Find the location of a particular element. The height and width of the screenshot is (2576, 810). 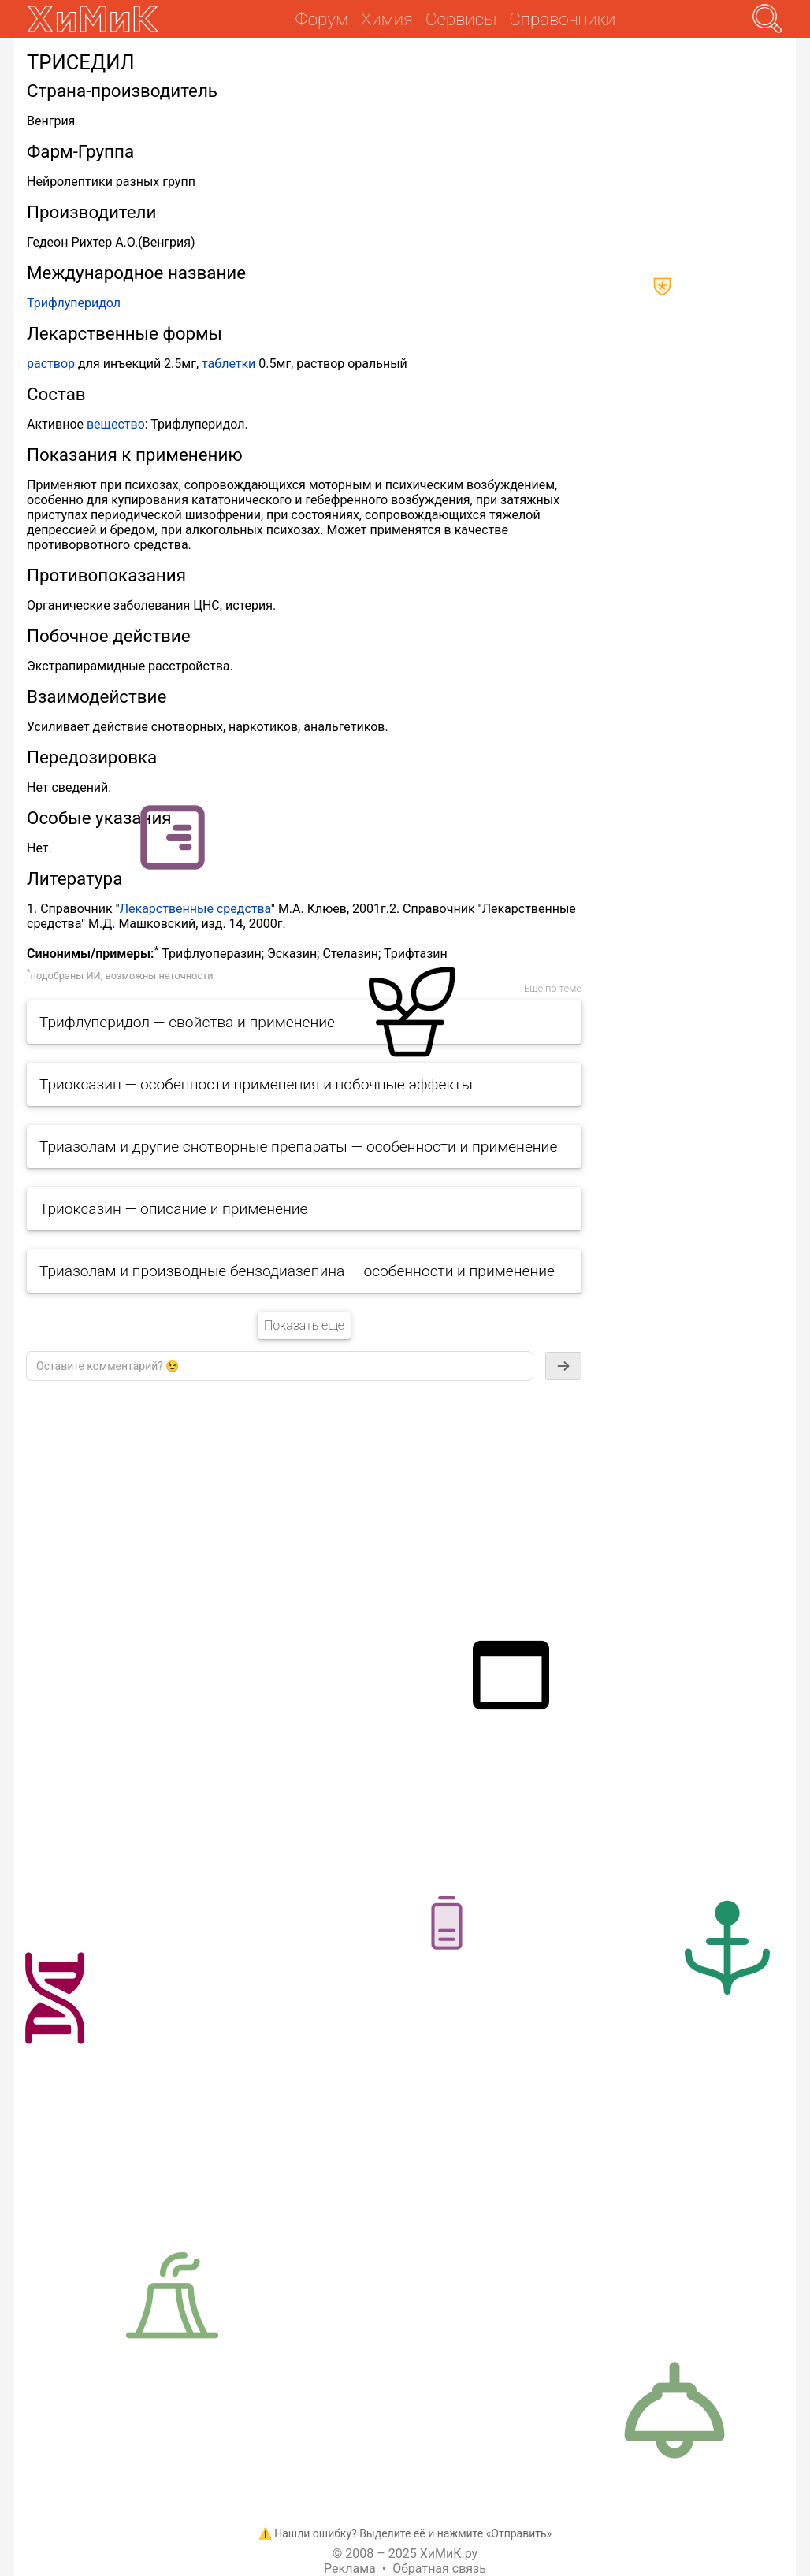

indicates premium or verified security status is located at coordinates (662, 285).